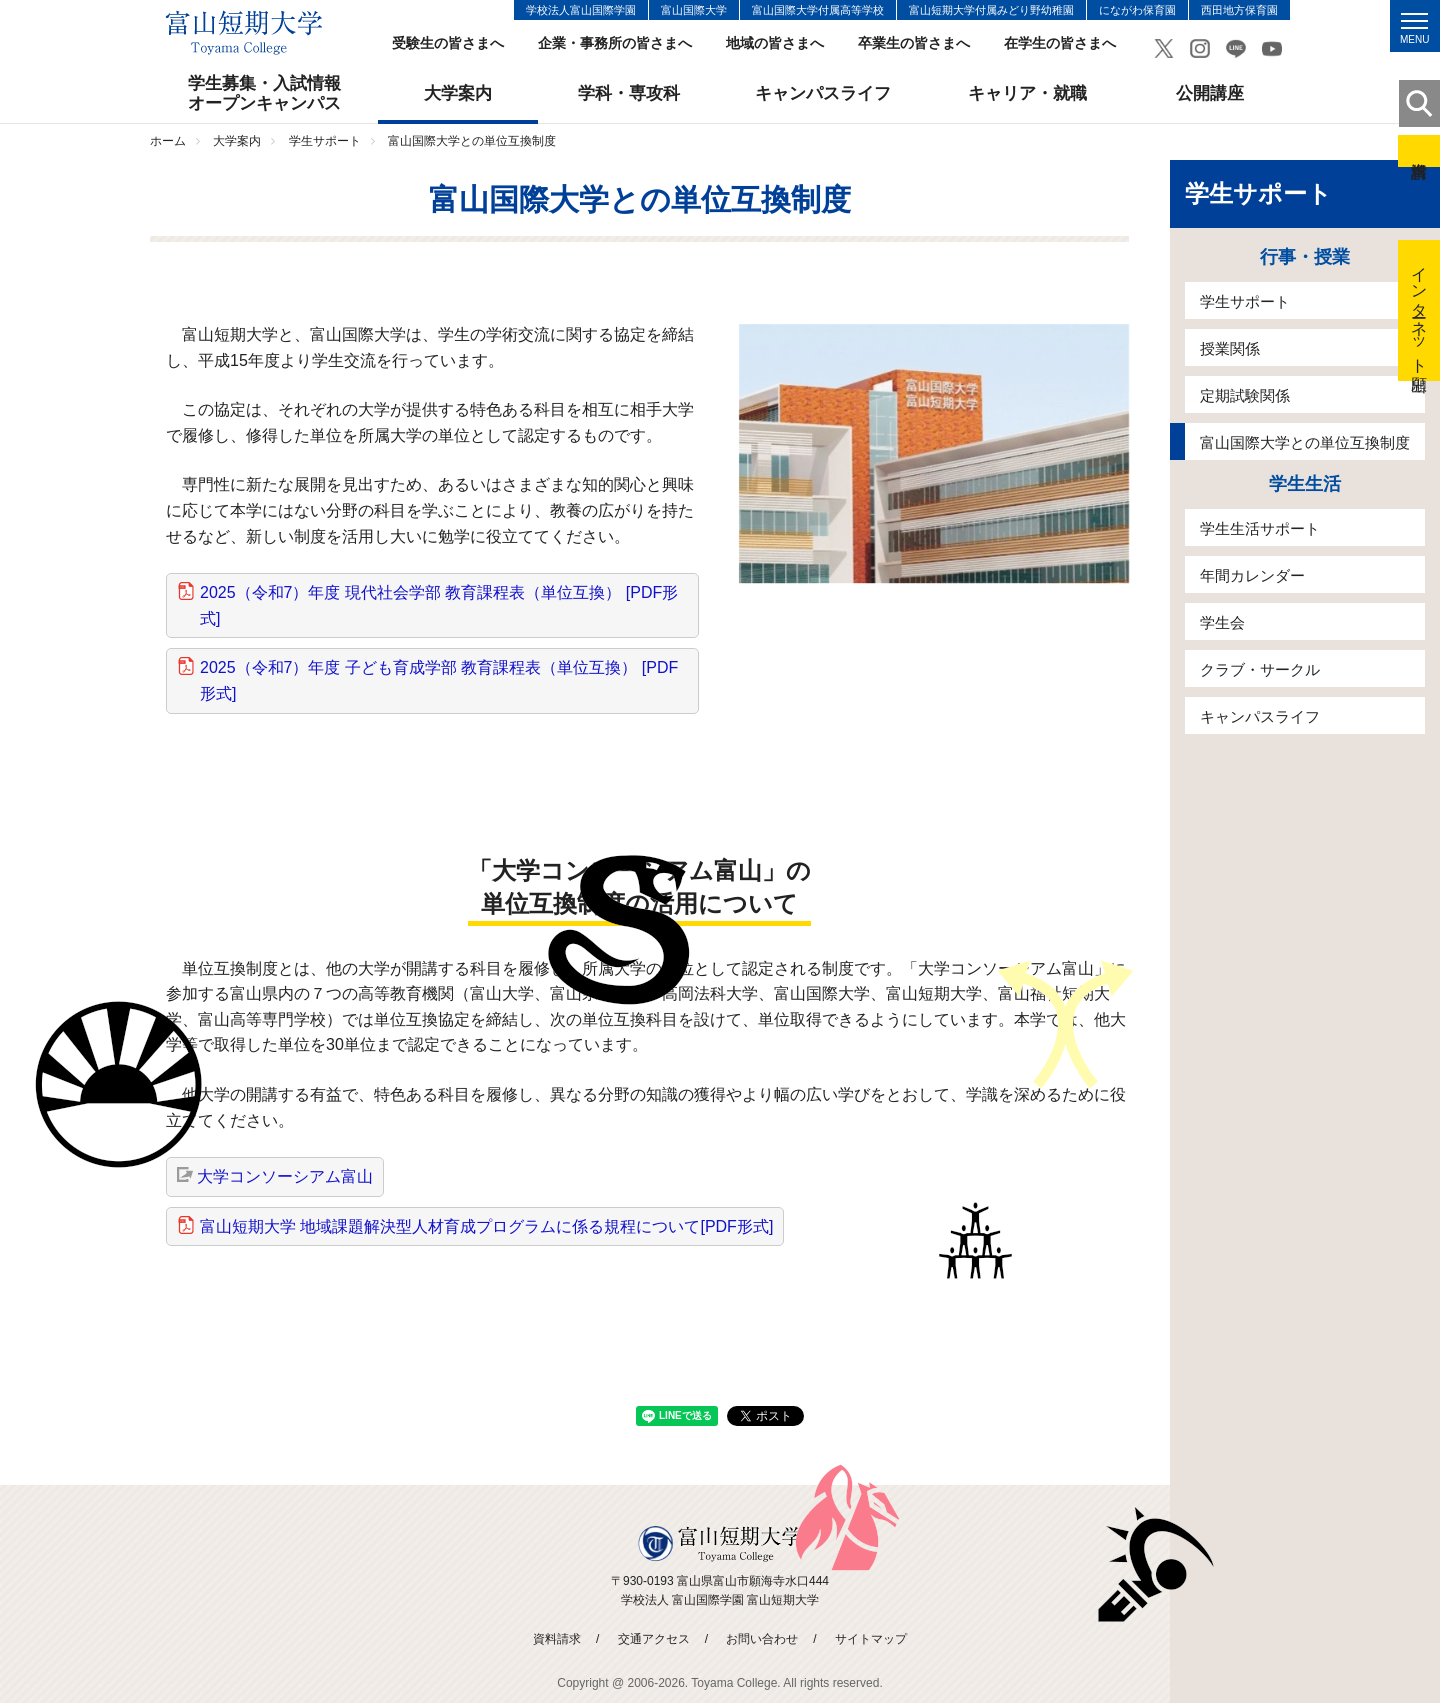 This screenshot has width=1440, height=1703. What do you see at coordinates (847, 1517) in the screenshot?
I see `select a ranger or mounted character class` at bounding box center [847, 1517].